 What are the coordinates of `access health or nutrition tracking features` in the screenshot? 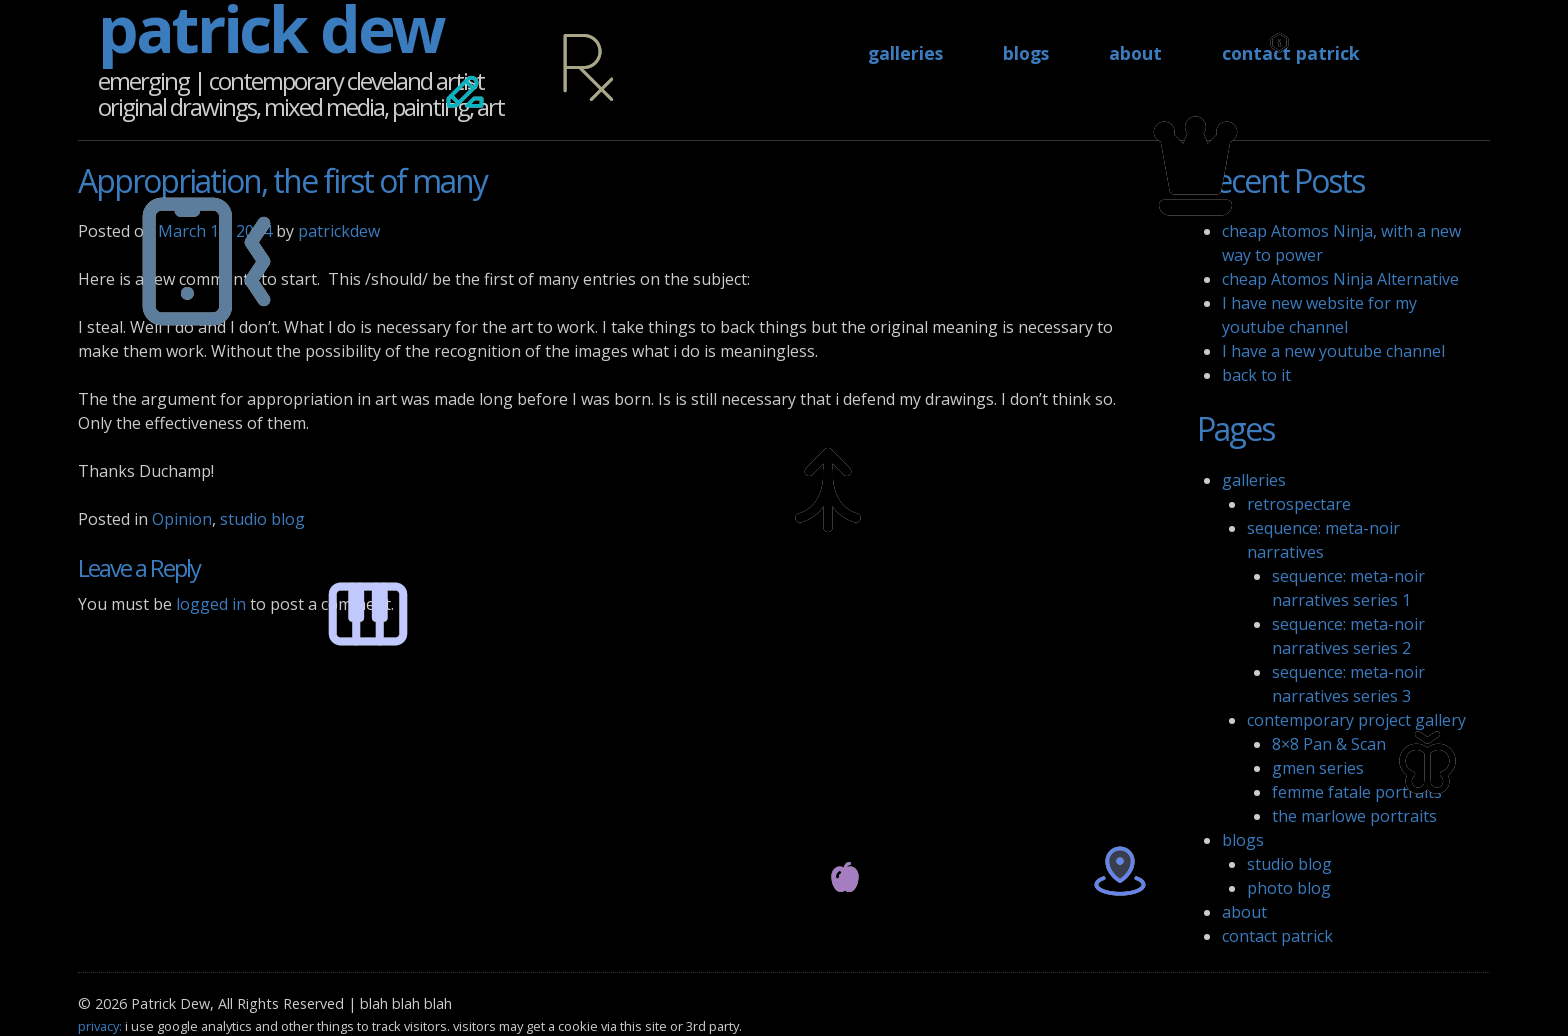 It's located at (845, 877).